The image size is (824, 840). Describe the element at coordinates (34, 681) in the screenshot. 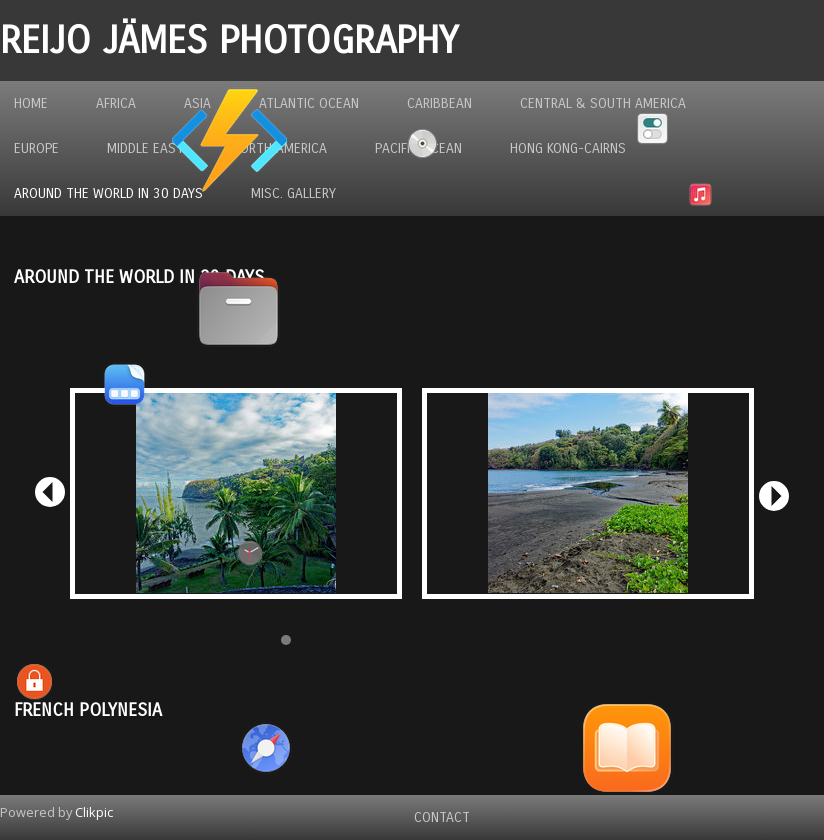

I see `brightness settings are locked` at that location.